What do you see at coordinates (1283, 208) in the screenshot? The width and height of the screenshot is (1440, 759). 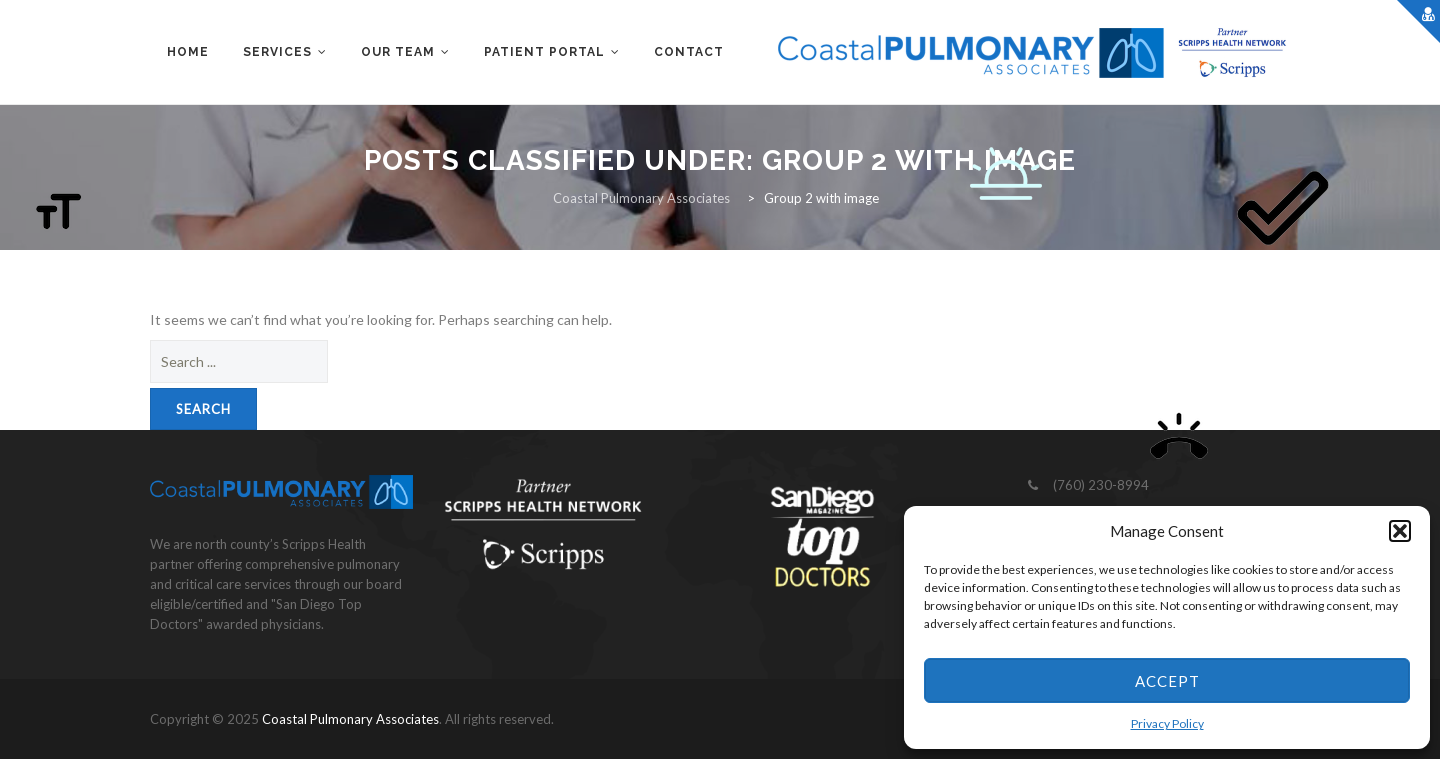 I see `task completed successfully` at bounding box center [1283, 208].